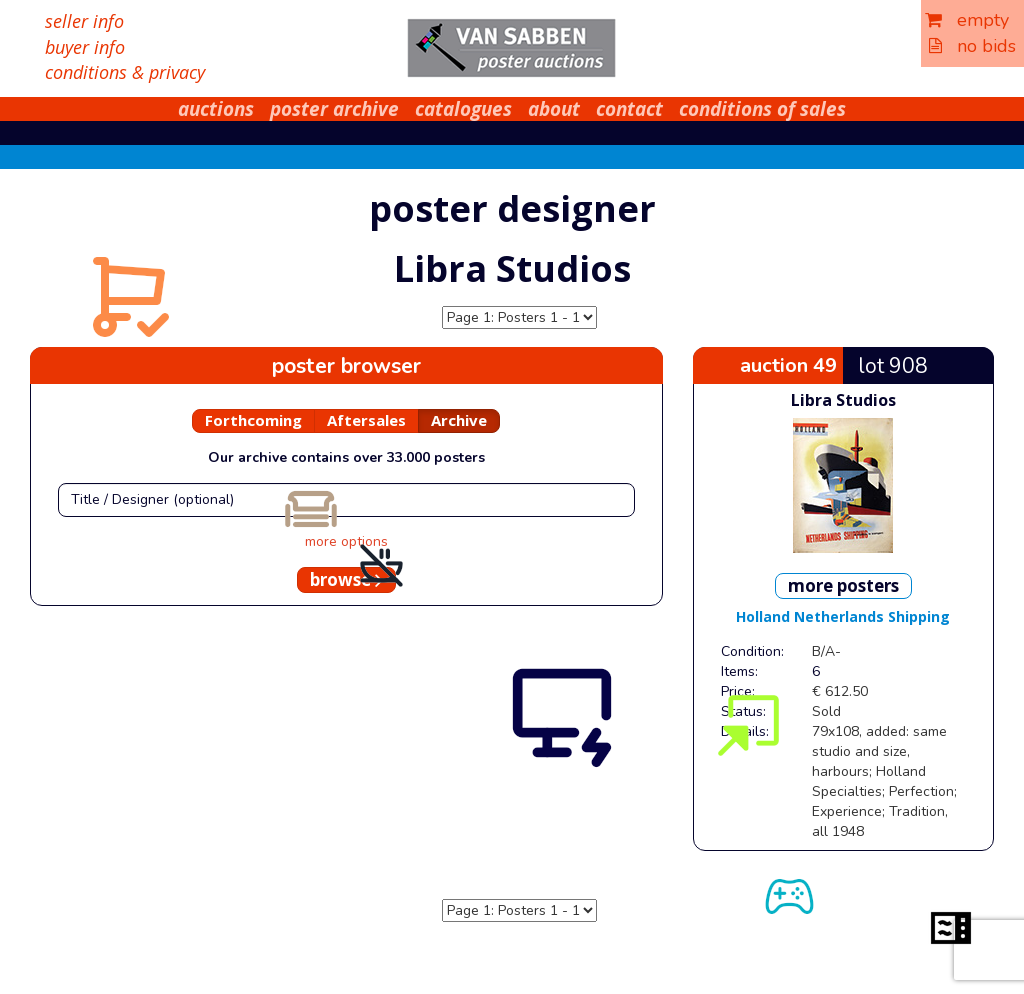 This screenshot has width=1024, height=994. I want to click on desktop power or energy settings, so click(562, 713).